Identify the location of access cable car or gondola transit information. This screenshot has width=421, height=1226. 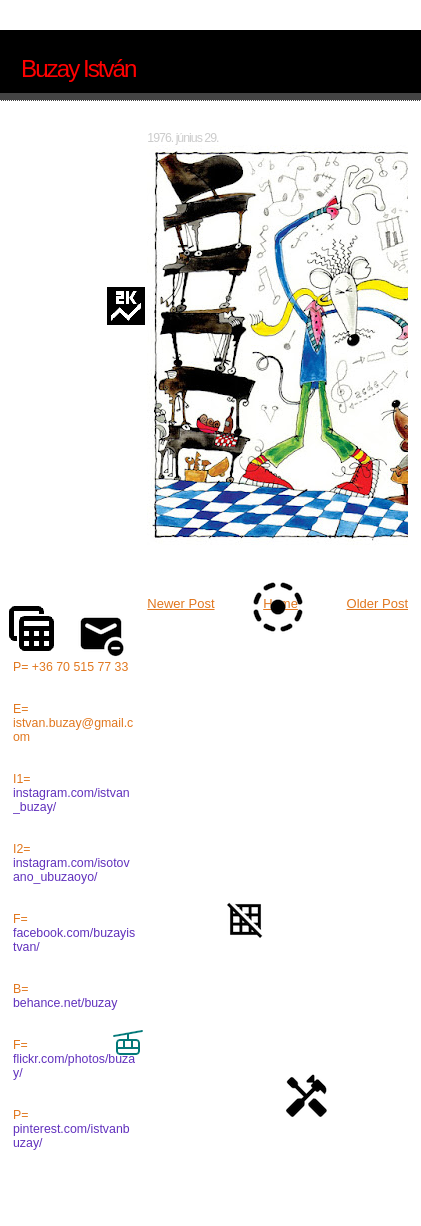
(128, 1043).